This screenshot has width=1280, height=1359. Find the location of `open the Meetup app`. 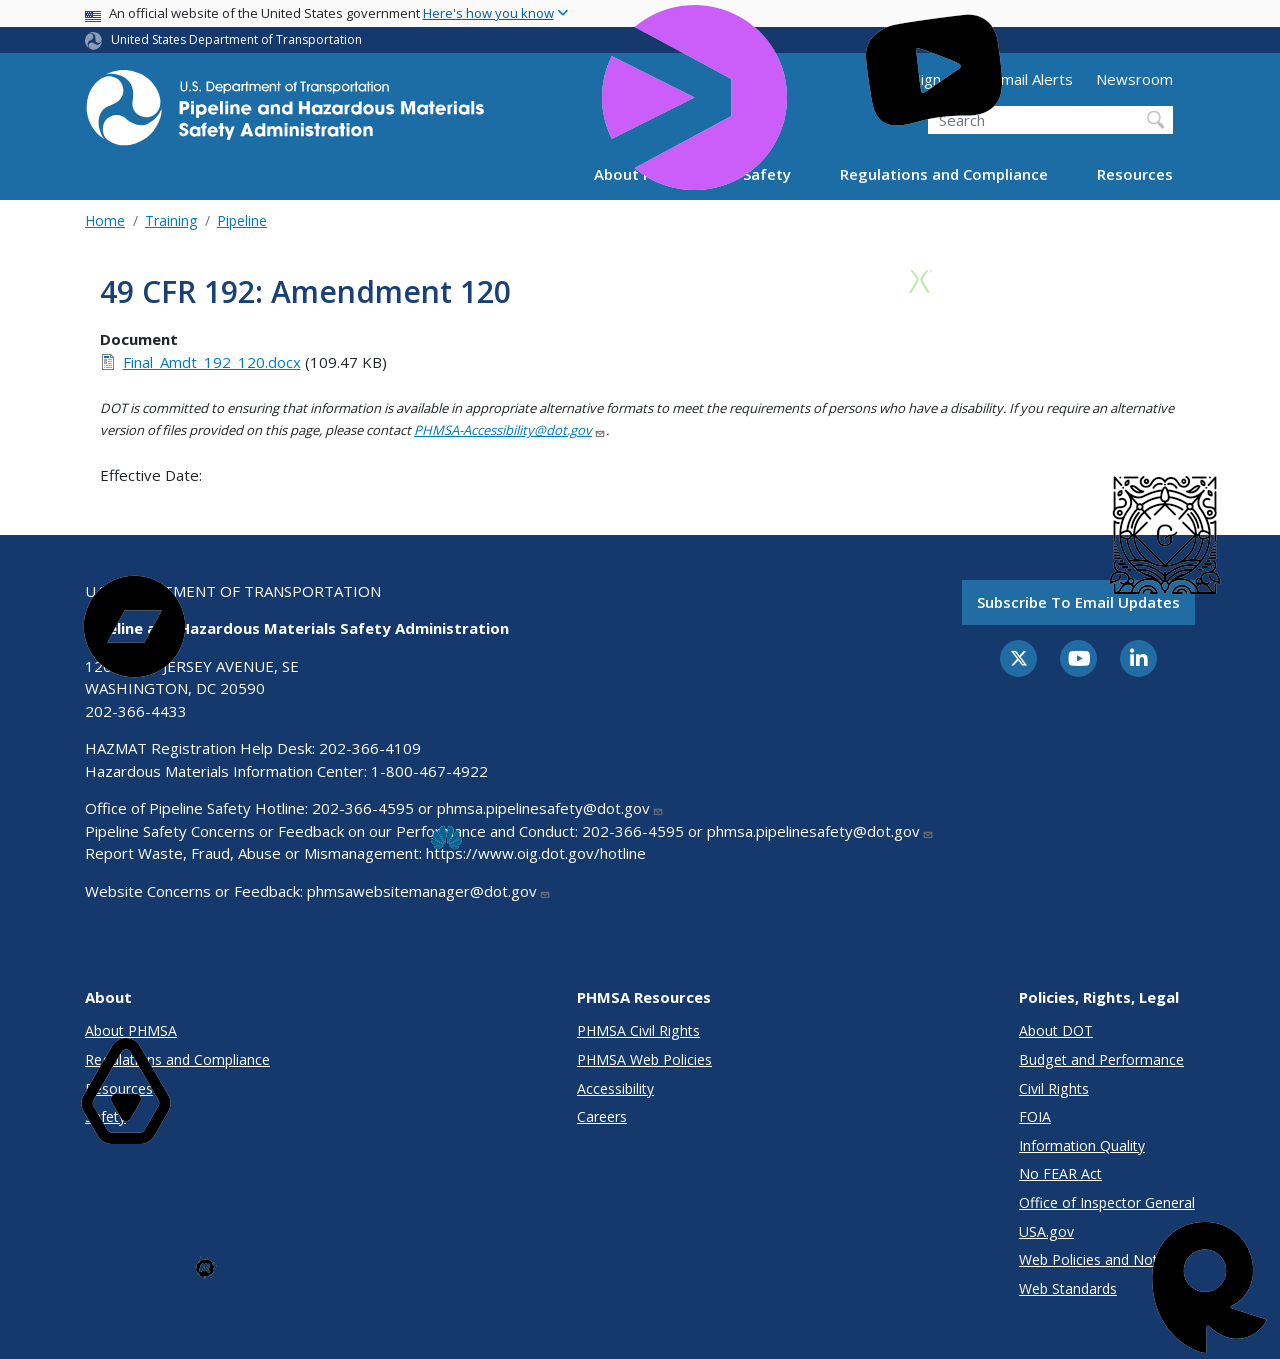

open the Meetup app is located at coordinates (205, 1267).